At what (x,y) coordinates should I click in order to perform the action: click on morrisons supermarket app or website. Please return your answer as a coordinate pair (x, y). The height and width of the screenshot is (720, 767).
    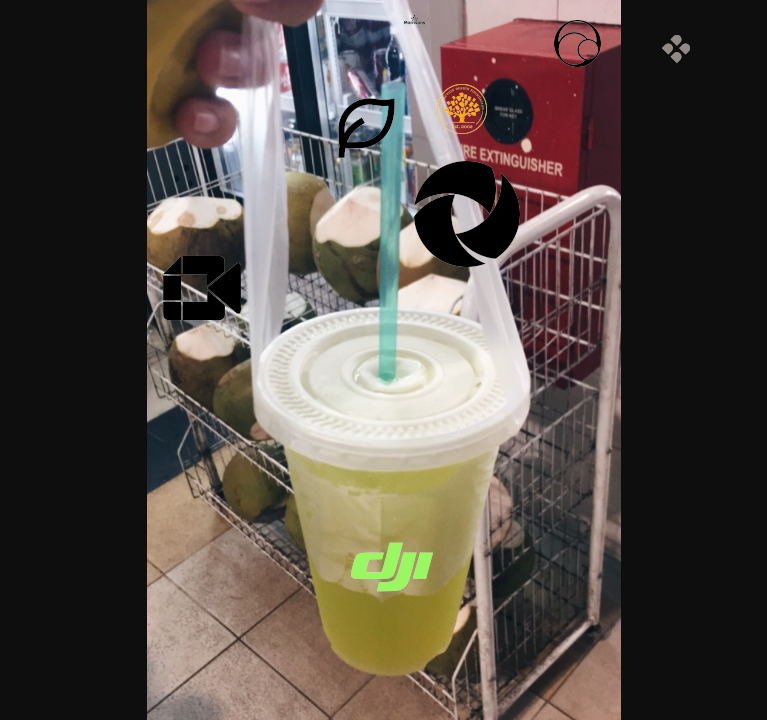
    Looking at the image, I should click on (414, 19).